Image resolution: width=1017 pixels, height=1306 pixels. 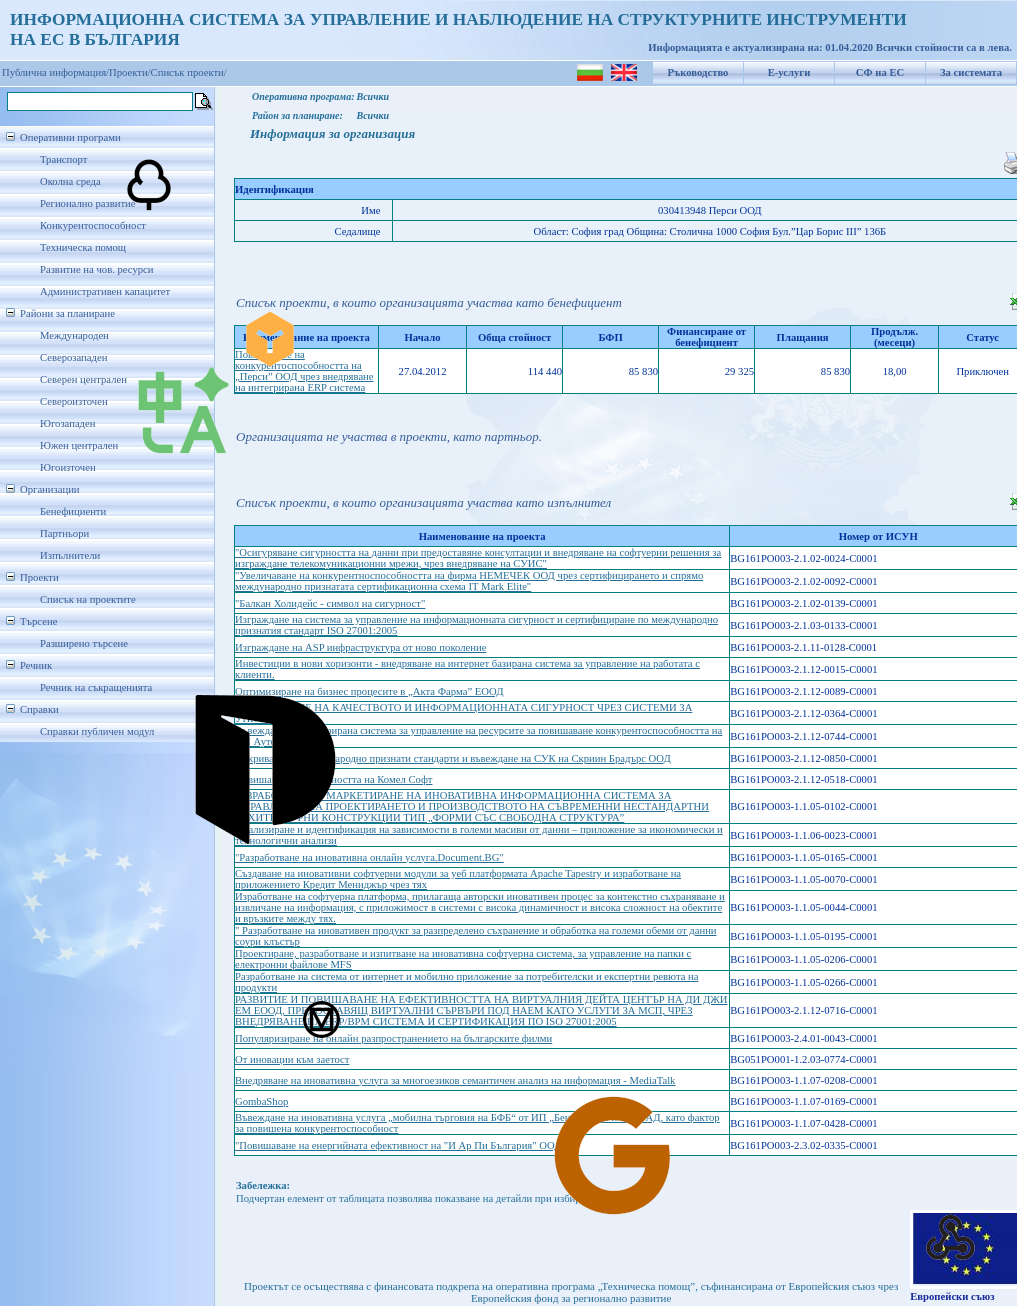 I want to click on translate text using AI, so click(x=181, y=414).